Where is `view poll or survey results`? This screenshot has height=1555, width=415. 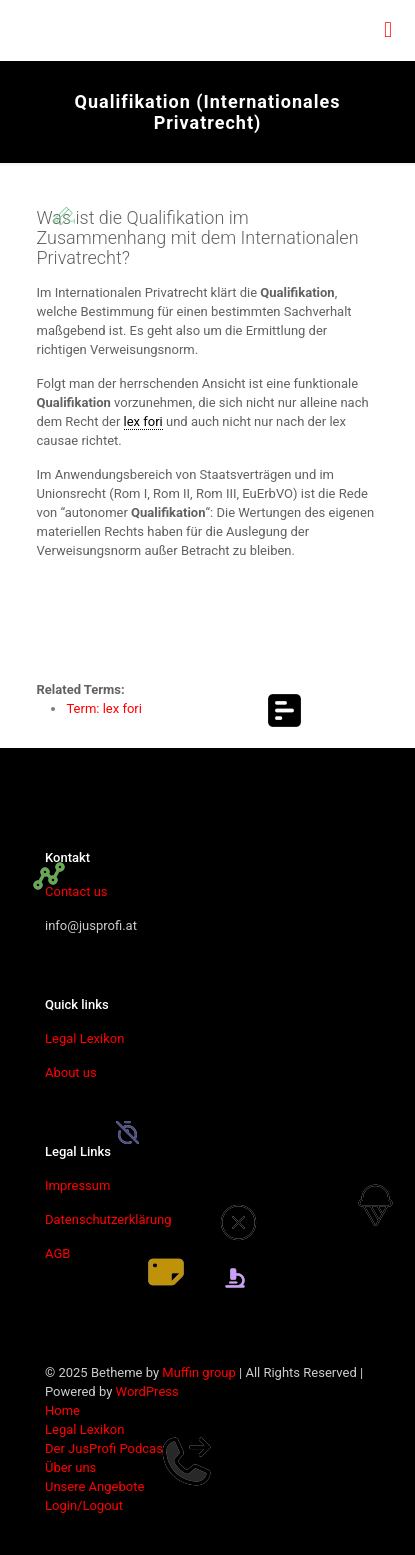 view poll or survey results is located at coordinates (284, 710).